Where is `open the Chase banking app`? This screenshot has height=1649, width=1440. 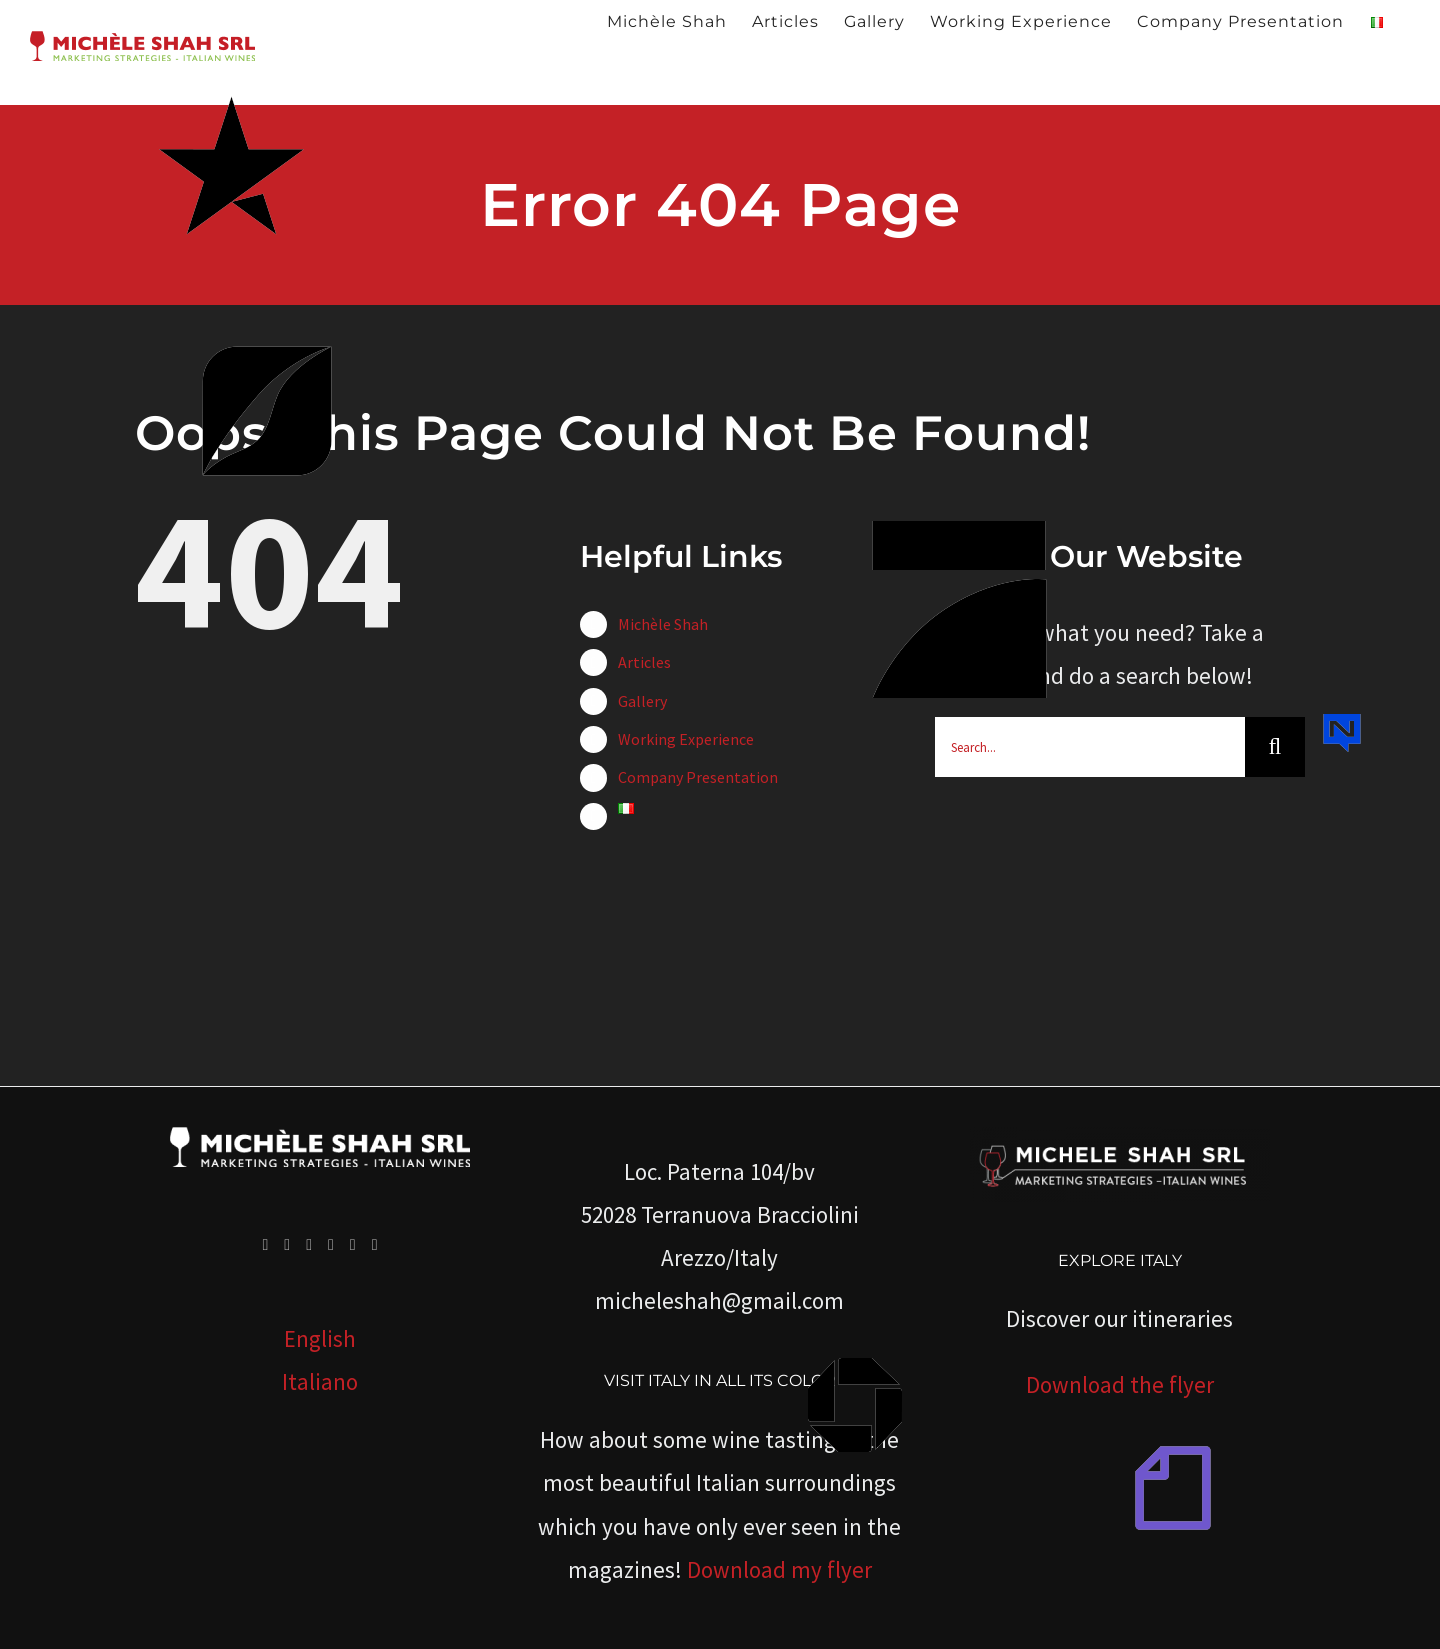
open the Chase banking app is located at coordinates (855, 1405).